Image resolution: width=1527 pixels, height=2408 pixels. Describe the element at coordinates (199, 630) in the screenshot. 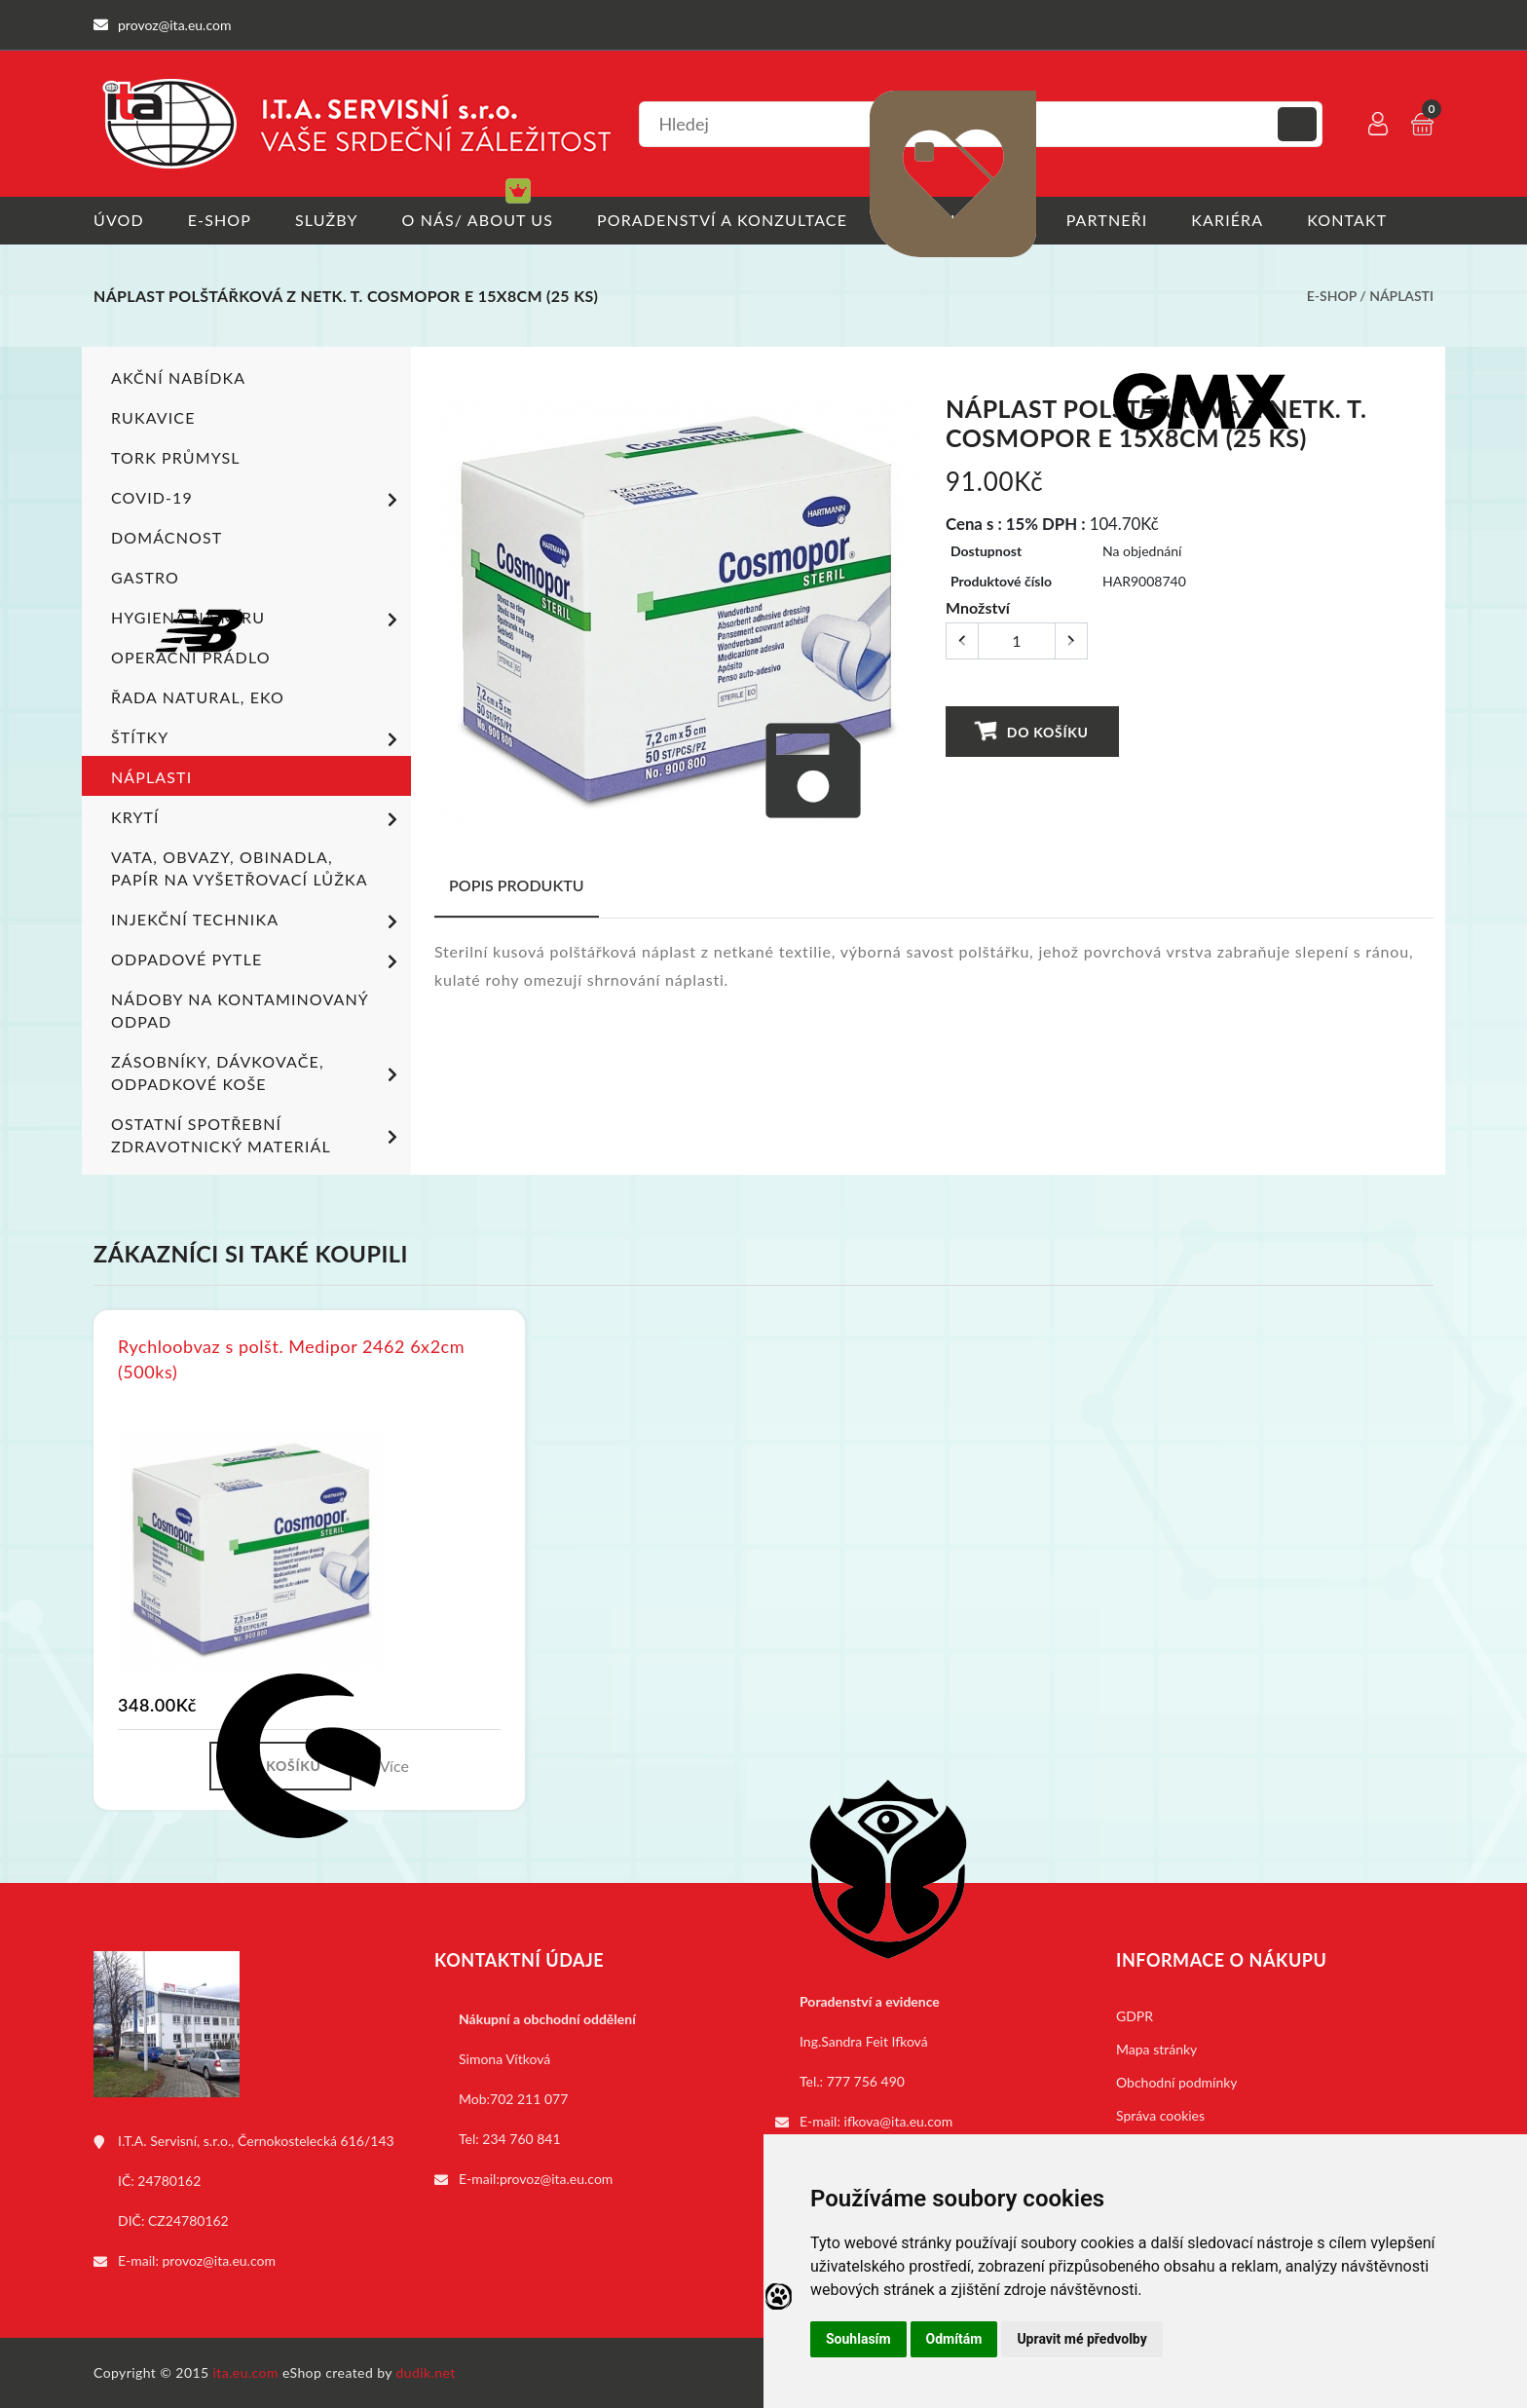

I see `New Balance brand logo` at that location.